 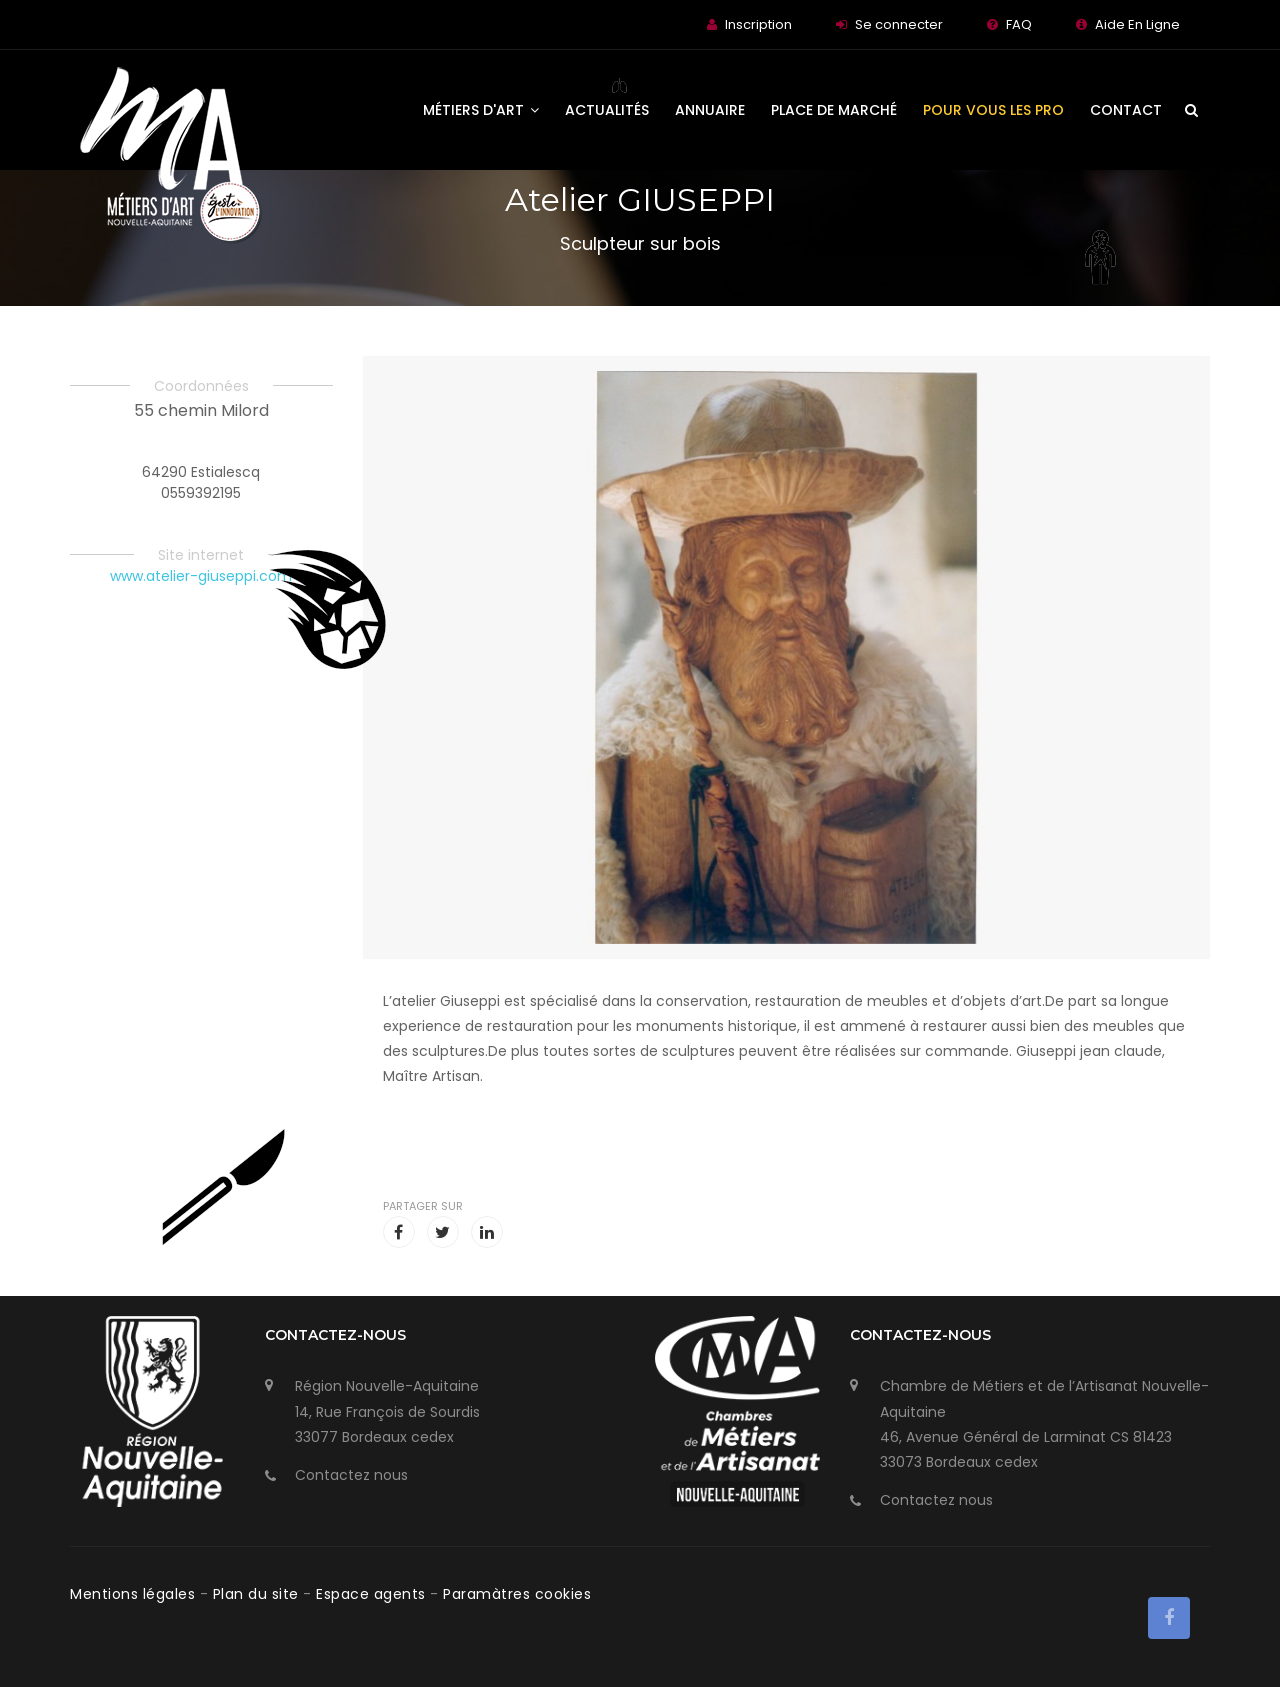 What do you see at coordinates (619, 85) in the screenshot?
I see `access respiratory health information` at bounding box center [619, 85].